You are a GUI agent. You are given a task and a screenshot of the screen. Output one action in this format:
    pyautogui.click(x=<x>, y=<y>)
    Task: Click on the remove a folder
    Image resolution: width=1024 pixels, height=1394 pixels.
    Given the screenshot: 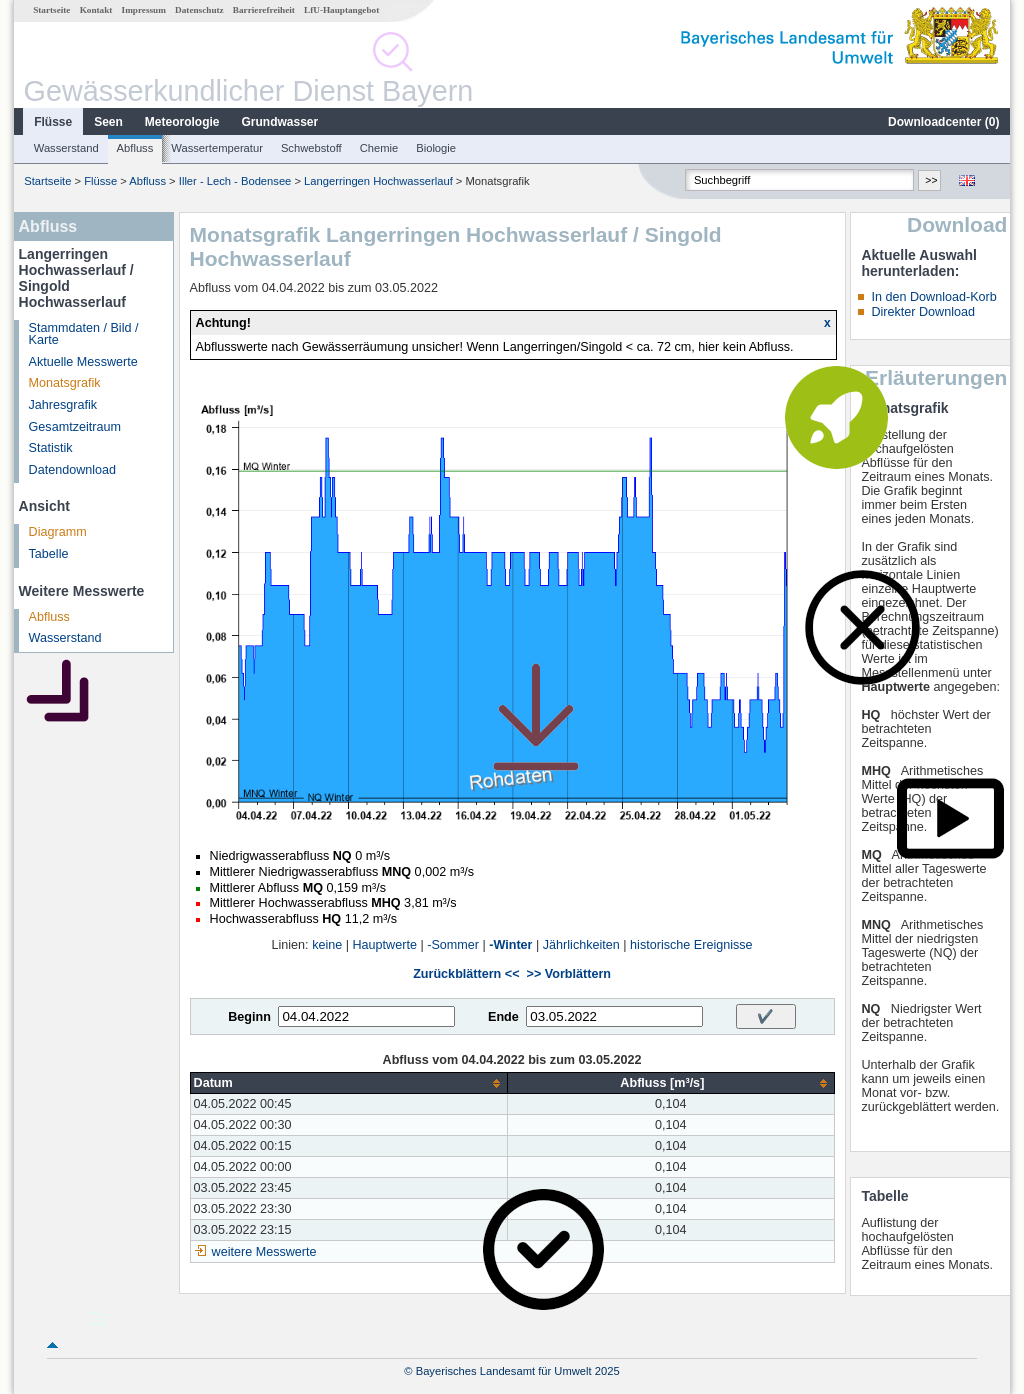 What is the action you would take?
    pyautogui.click(x=98, y=1318)
    